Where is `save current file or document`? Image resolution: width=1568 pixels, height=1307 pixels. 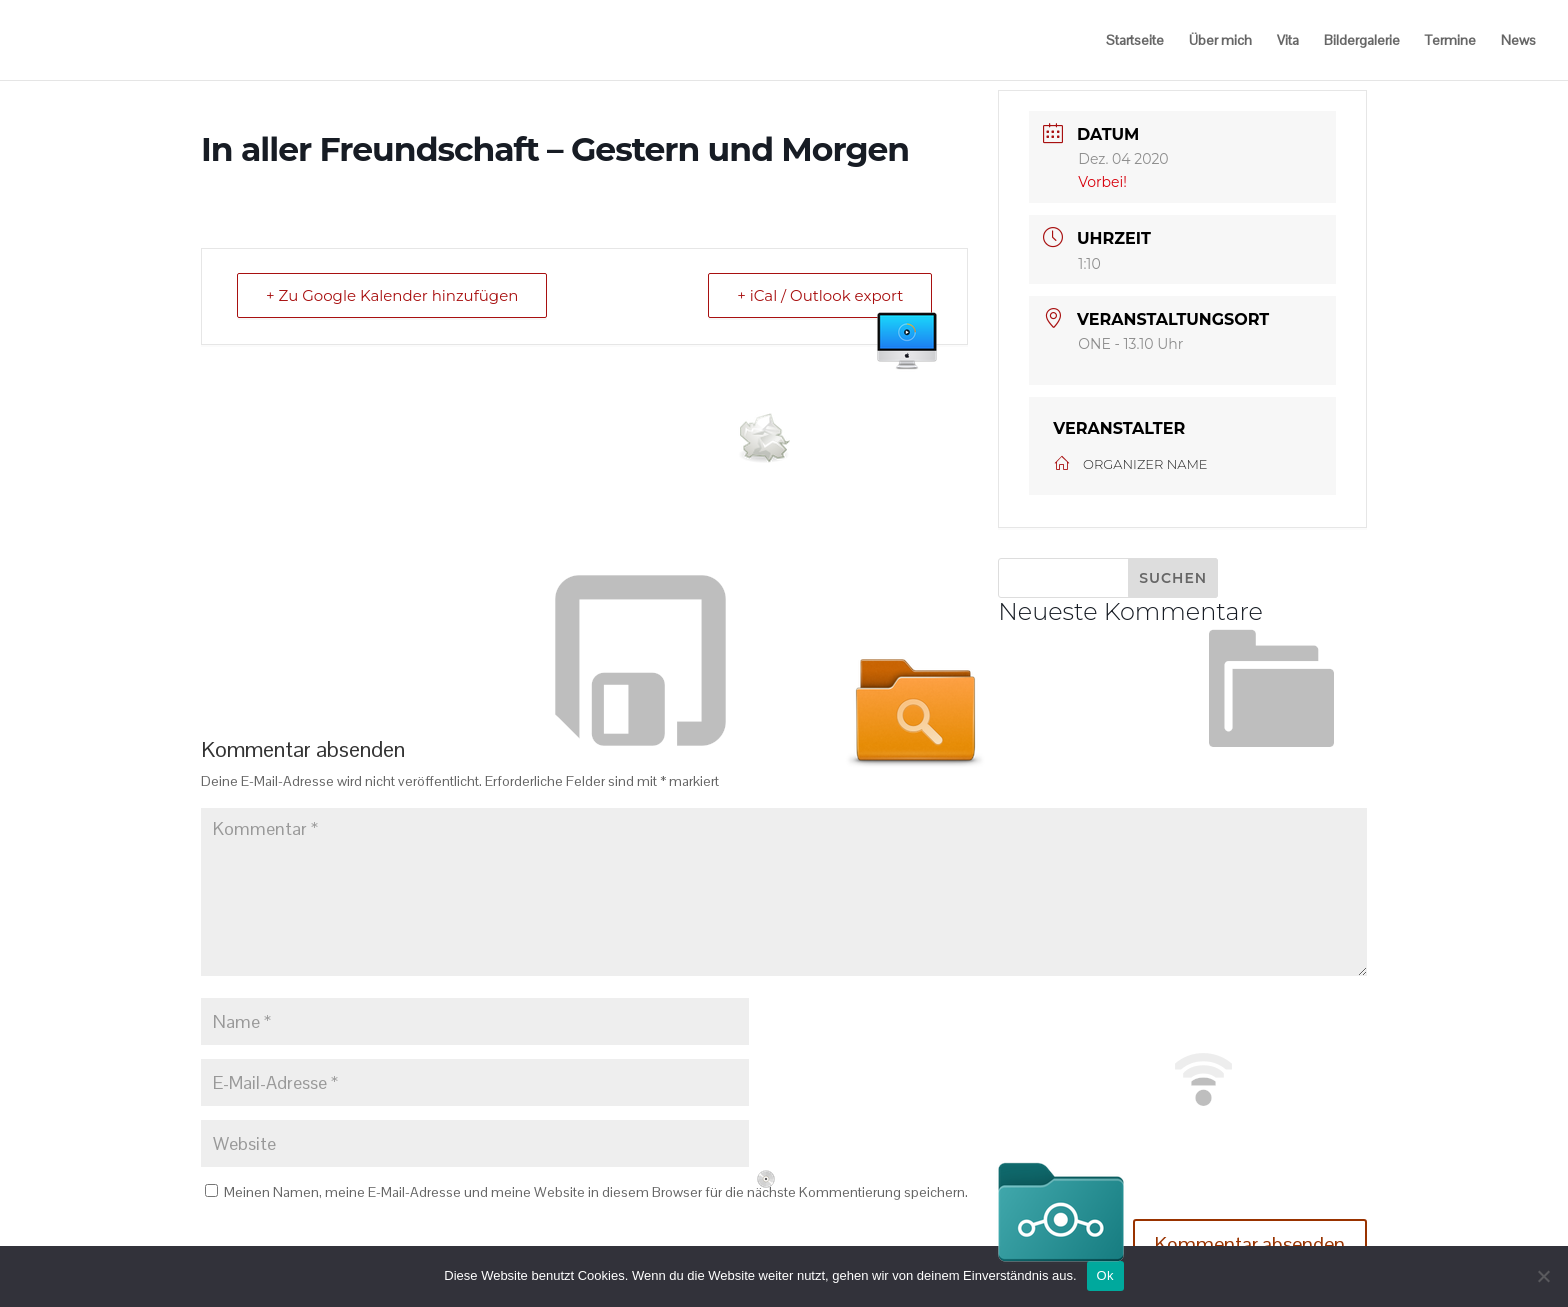
save current file or document is located at coordinates (640, 660).